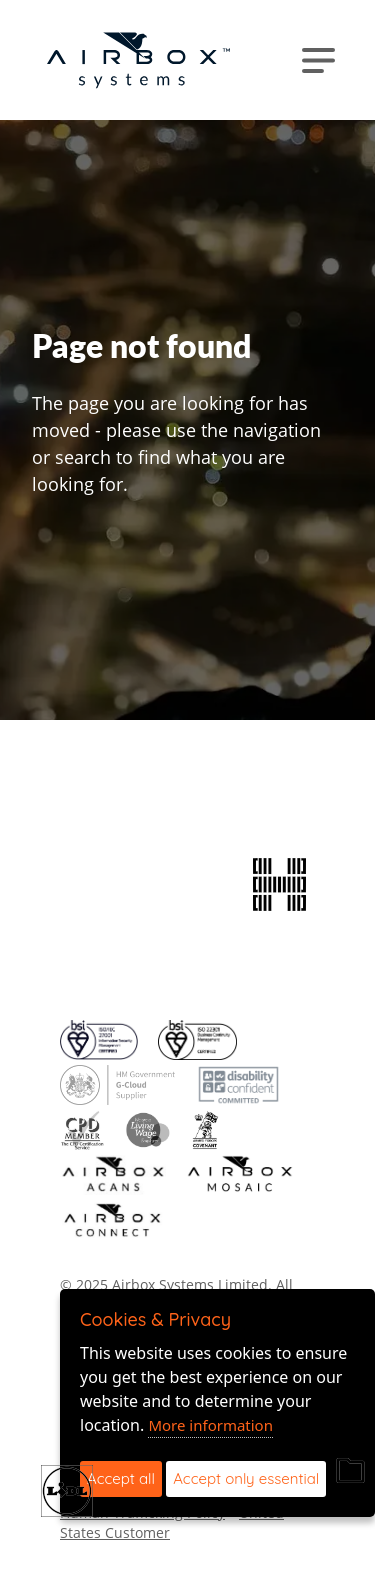 Image resolution: width=375 pixels, height=1572 pixels. Describe the element at coordinates (279, 884) in the screenshot. I see `launch htop system monitoring application` at that location.